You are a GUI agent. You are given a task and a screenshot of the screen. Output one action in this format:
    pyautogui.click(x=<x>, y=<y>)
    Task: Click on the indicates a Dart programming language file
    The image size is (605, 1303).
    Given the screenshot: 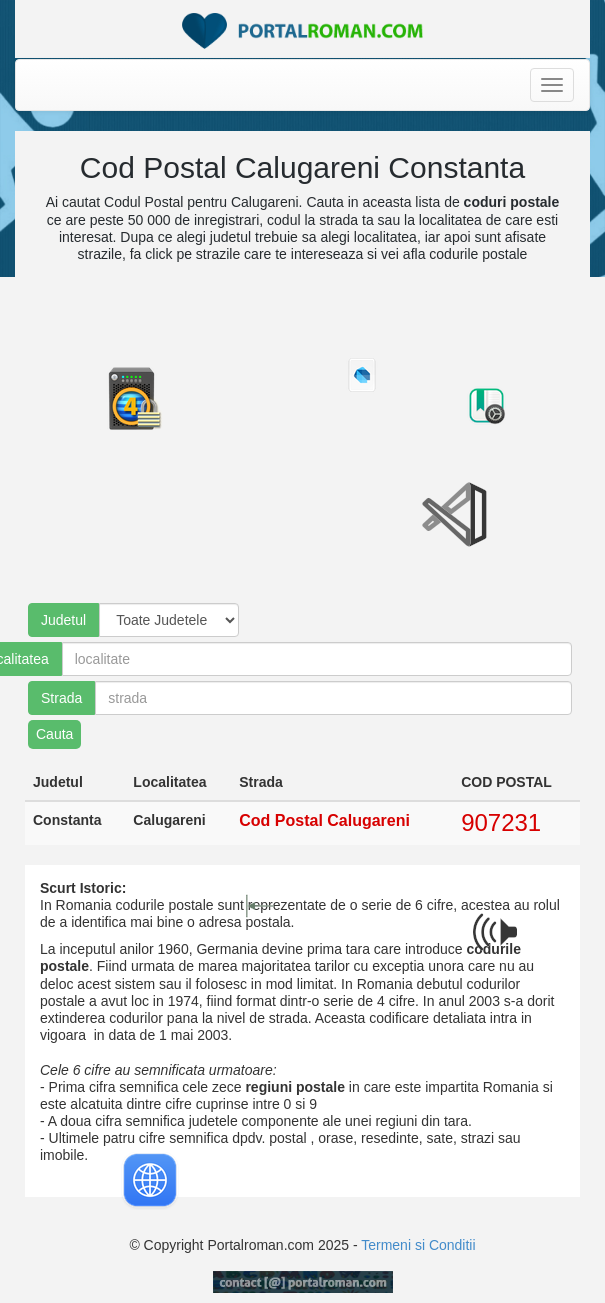 What is the action you would take?
    pyautogui.click(x=362, y=375)
    